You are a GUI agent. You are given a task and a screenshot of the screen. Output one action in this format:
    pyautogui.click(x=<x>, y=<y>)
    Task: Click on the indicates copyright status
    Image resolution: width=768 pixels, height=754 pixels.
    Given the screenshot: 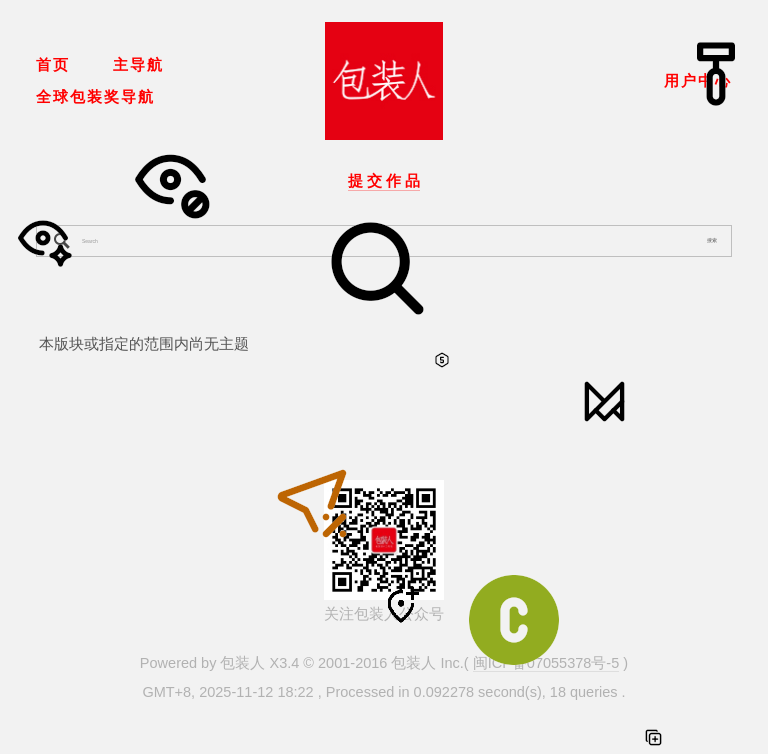 What is the action you would take?
    pyautogui.click(x=514, y=620)
    